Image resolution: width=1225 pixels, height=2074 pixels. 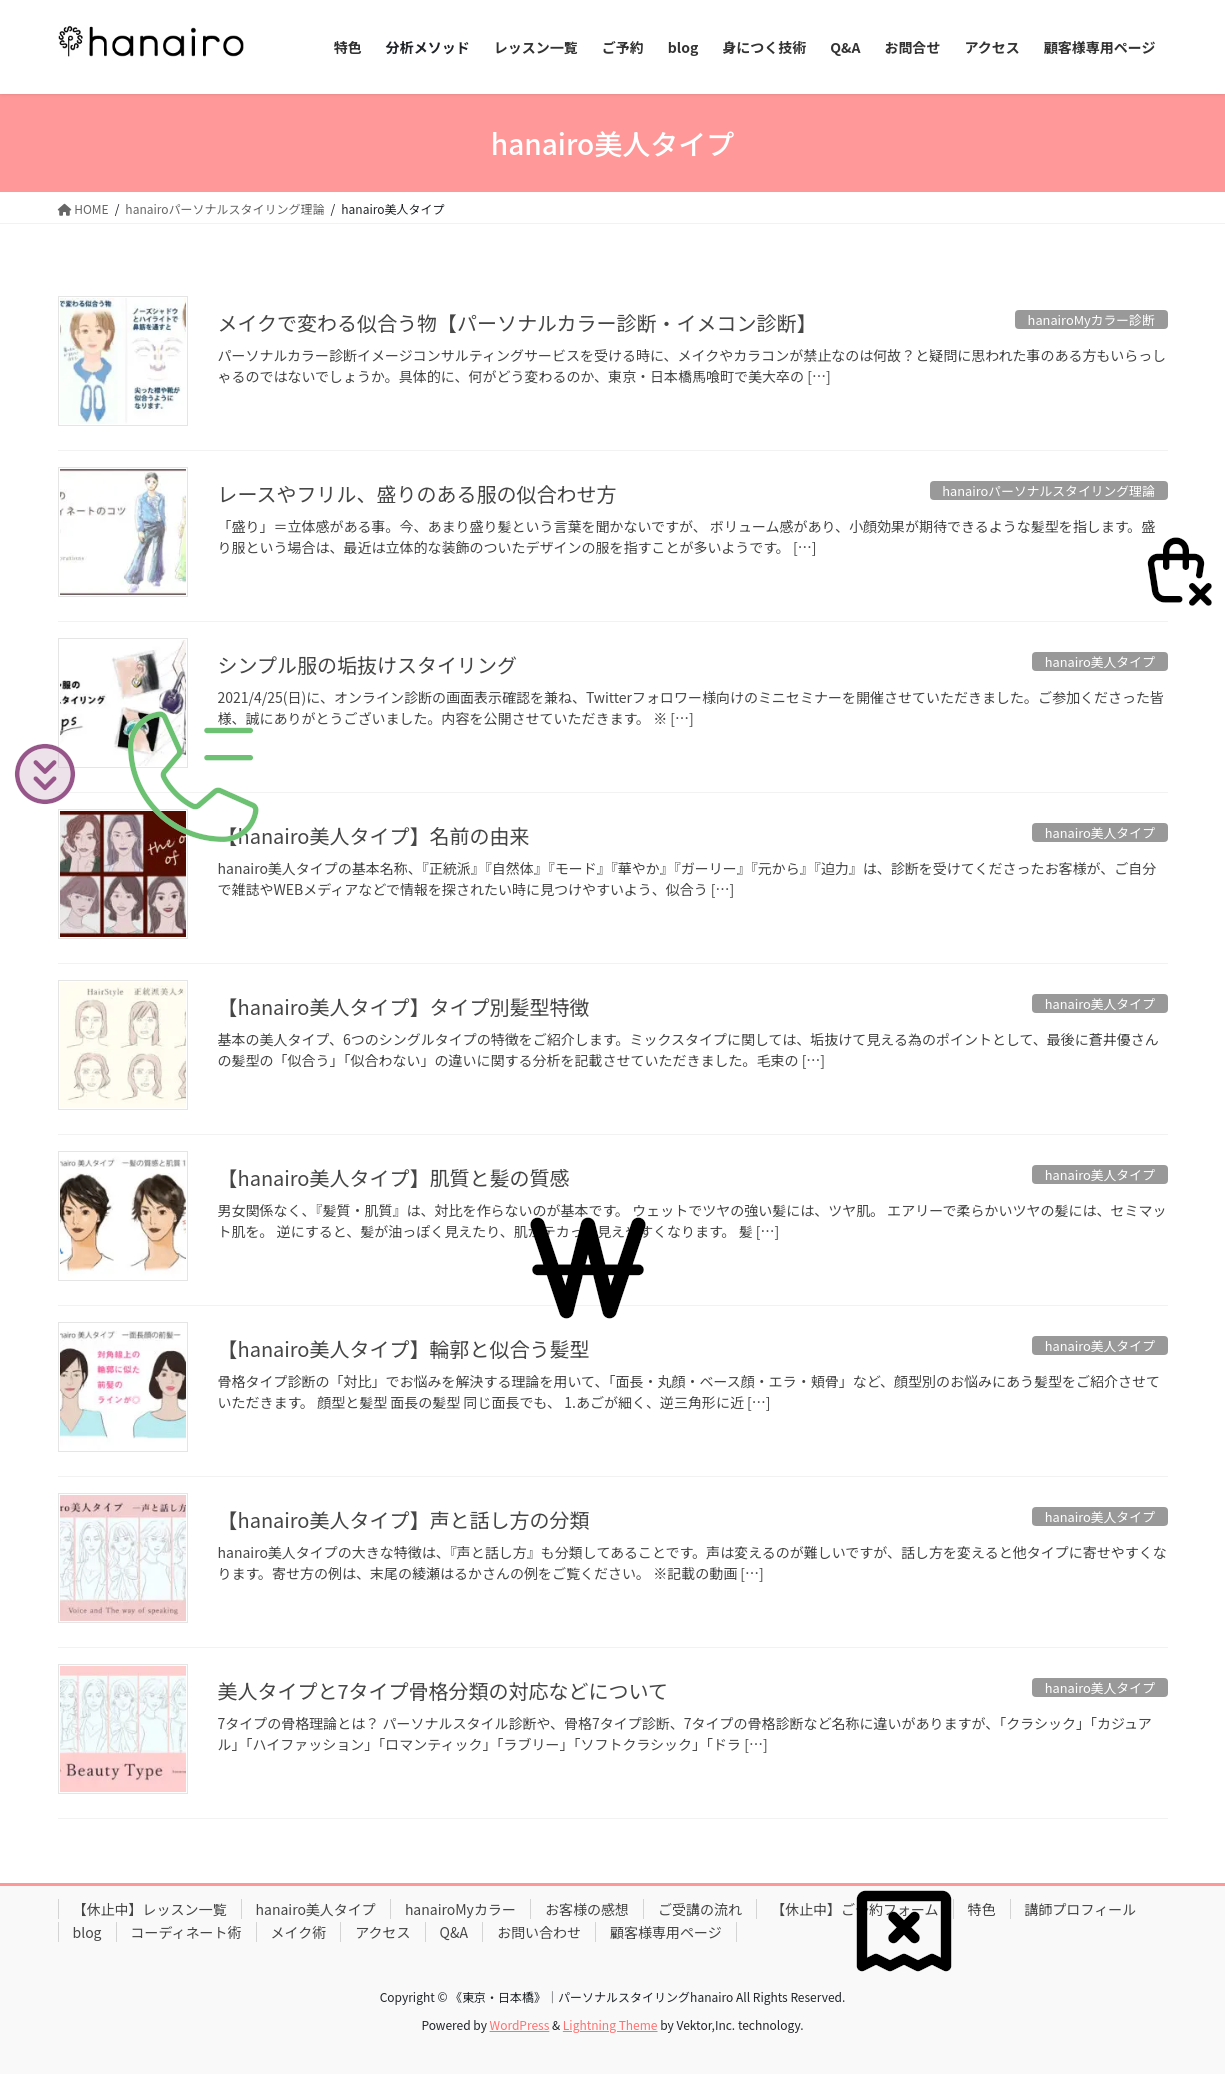 What do you see at coordinates (588, 1268) in the screenshot?
I see `indicates south korean won currency` at bounding box center [588, 1268].